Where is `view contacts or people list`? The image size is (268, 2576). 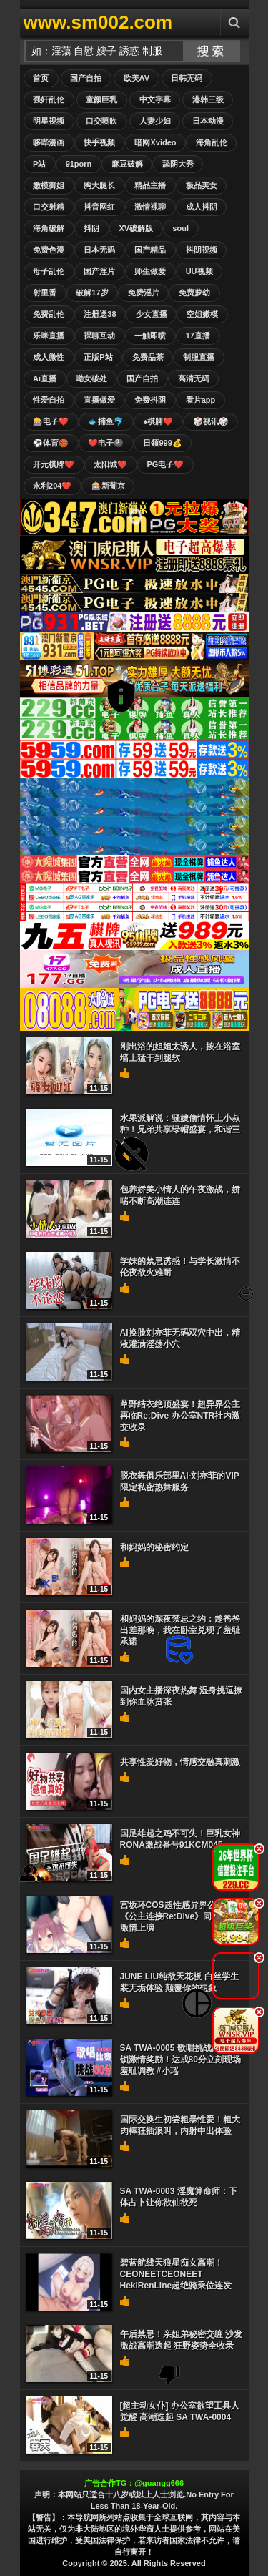 view contacts or people list is located at coordinates (30, 1874).